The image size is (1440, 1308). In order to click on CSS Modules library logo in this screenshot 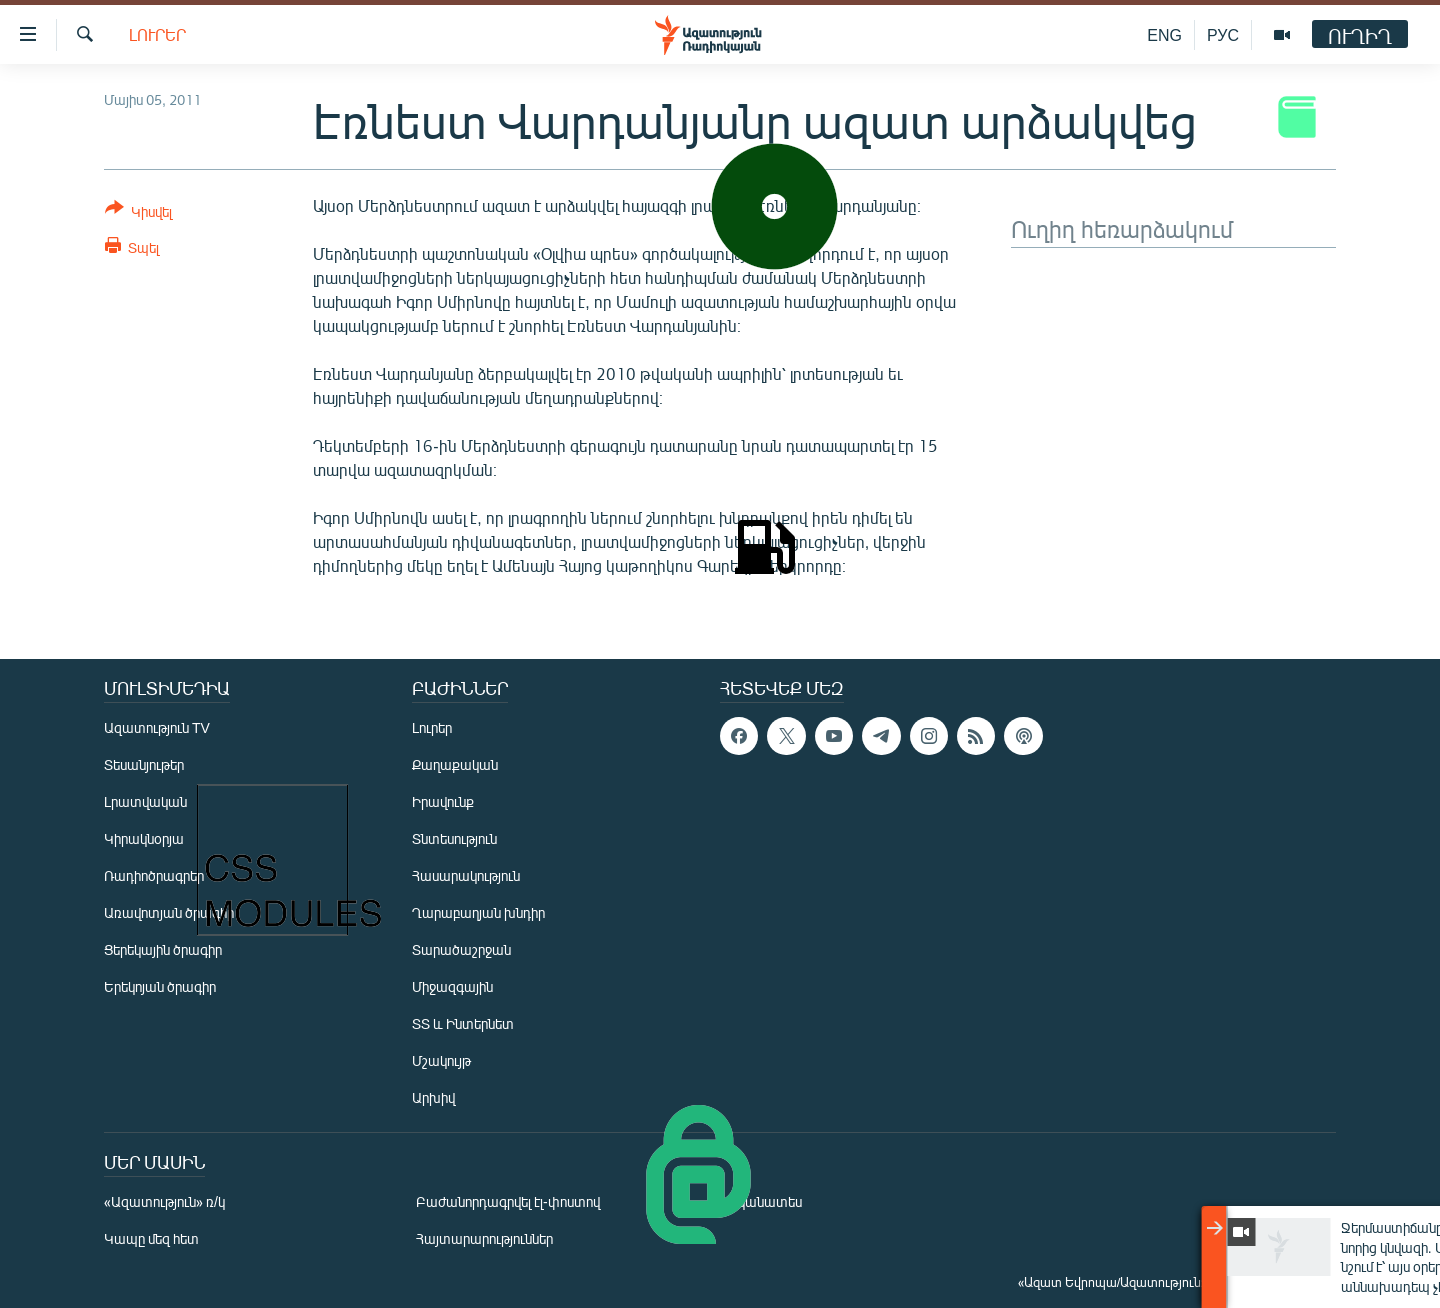, I will do `click(289, 860)`.